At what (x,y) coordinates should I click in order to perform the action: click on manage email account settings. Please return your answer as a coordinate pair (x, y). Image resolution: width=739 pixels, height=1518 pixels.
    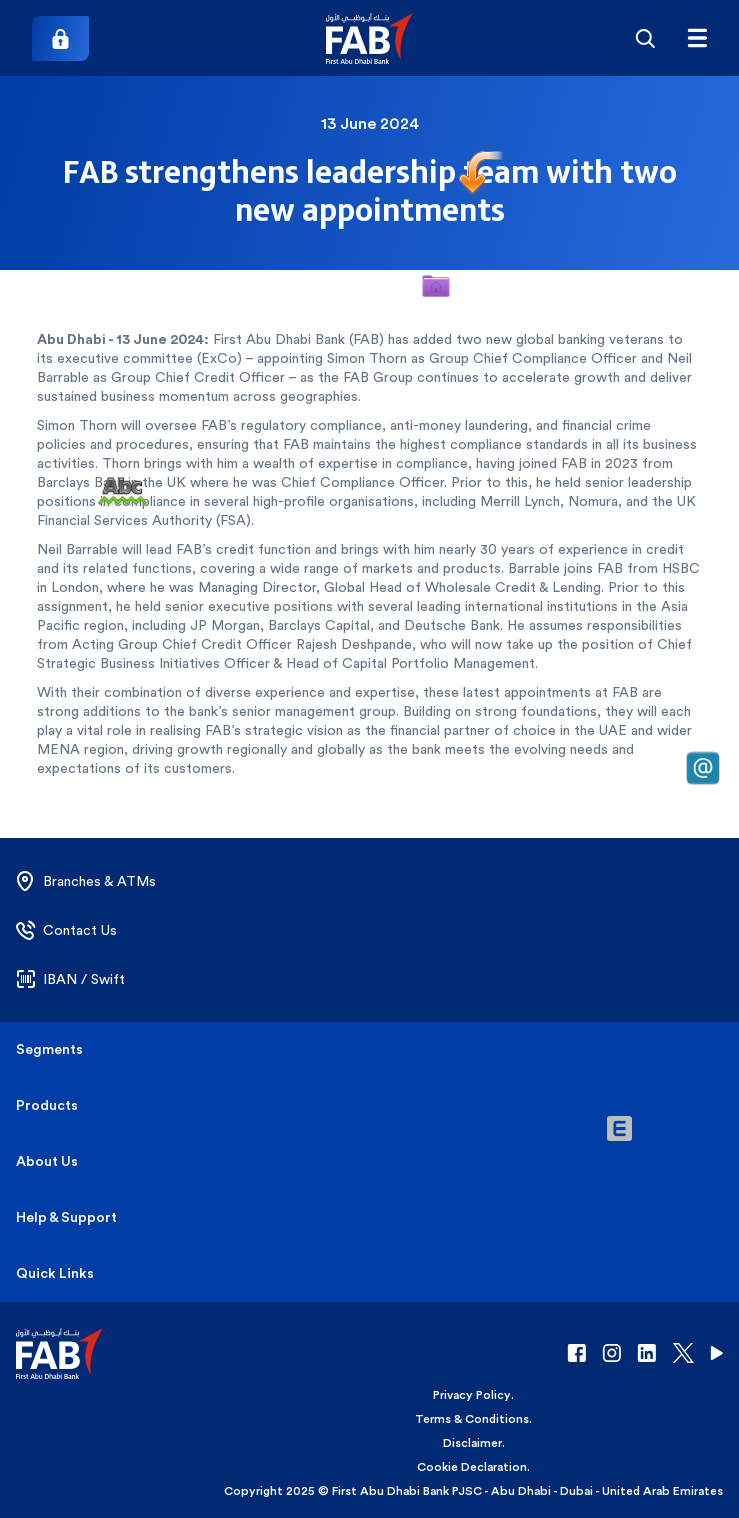
    Looking at the image, I should click on (703, 768).